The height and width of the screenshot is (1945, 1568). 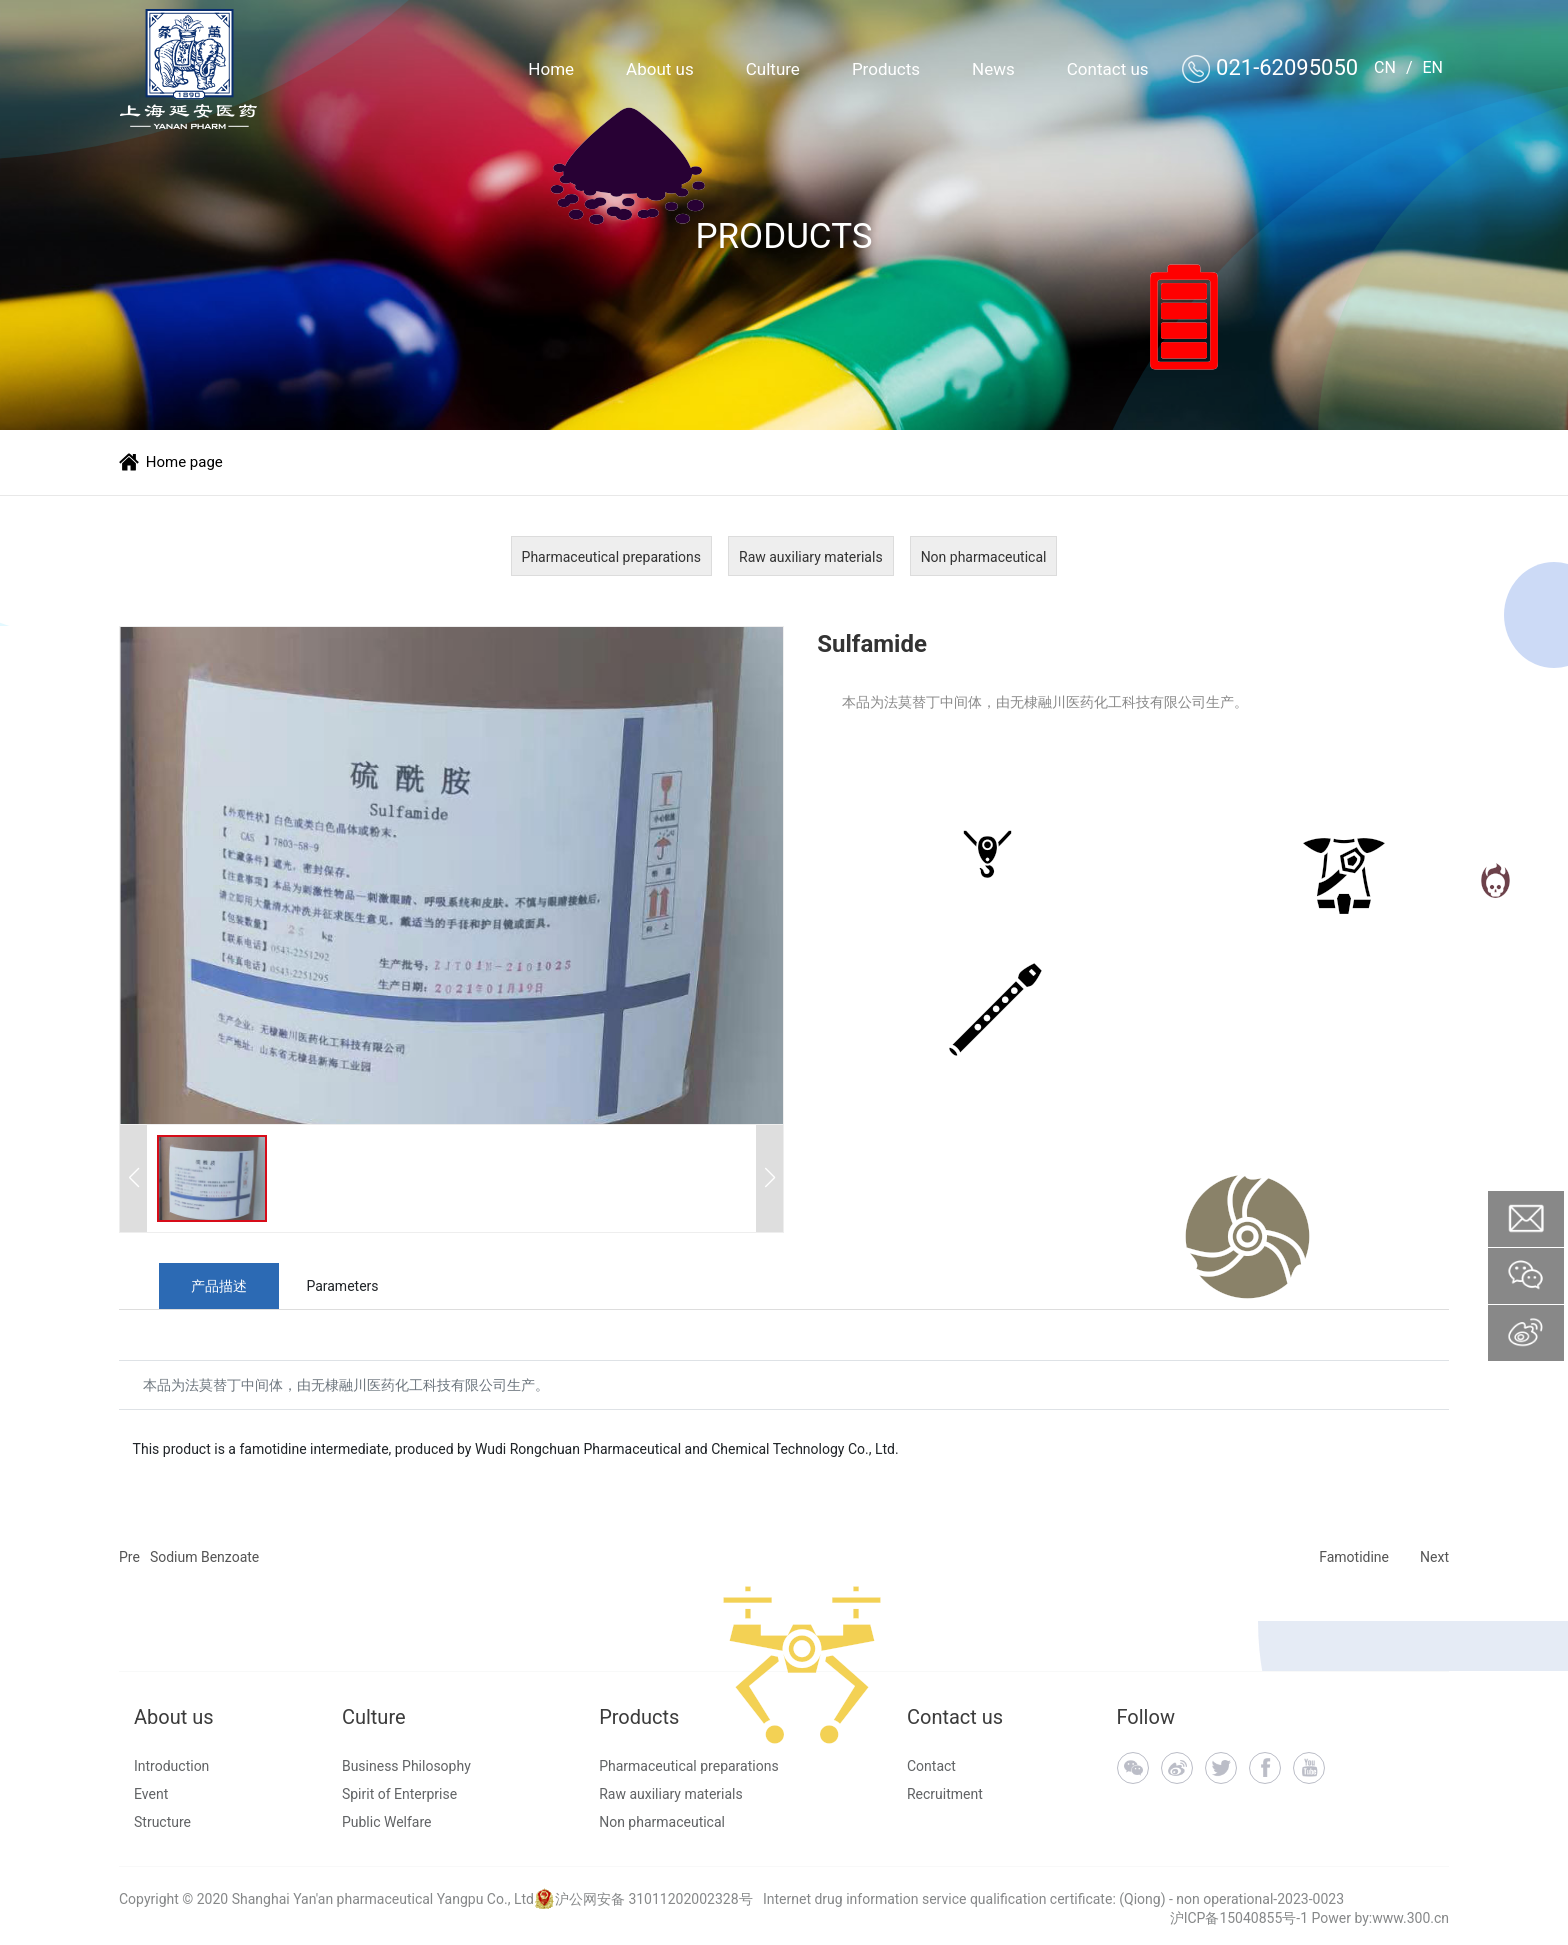 What do you see at coordinates (802, 1665) in the screenshot?
I see `track your drone delivery status` at bounding box center [802, 1665].